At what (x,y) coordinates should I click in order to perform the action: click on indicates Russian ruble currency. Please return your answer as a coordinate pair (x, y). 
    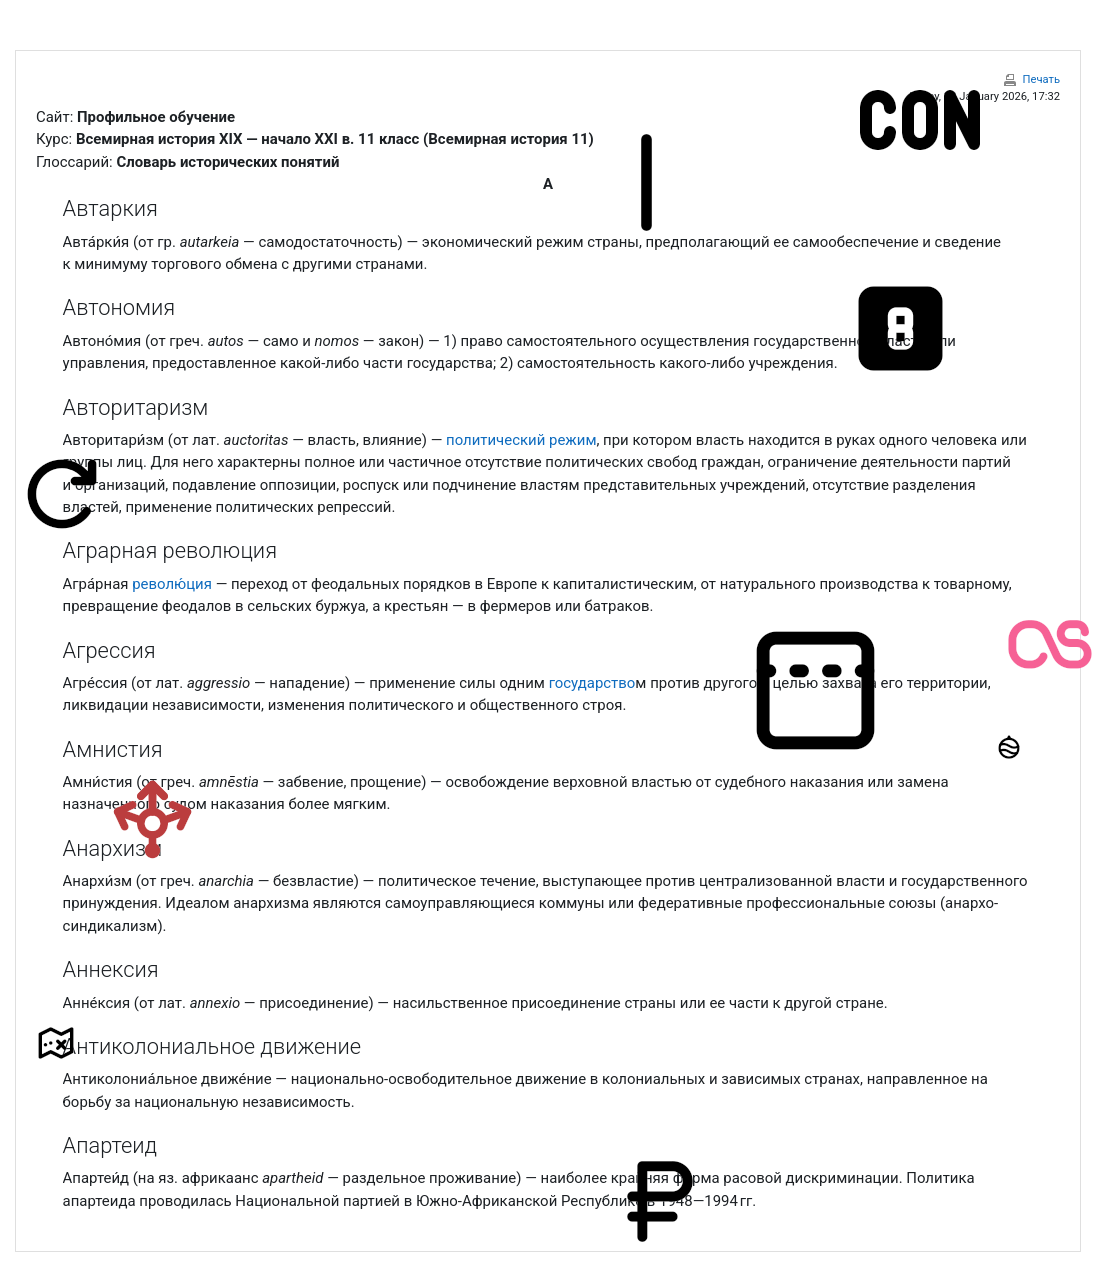
    Looking at the image, I should click on (662, 1201).